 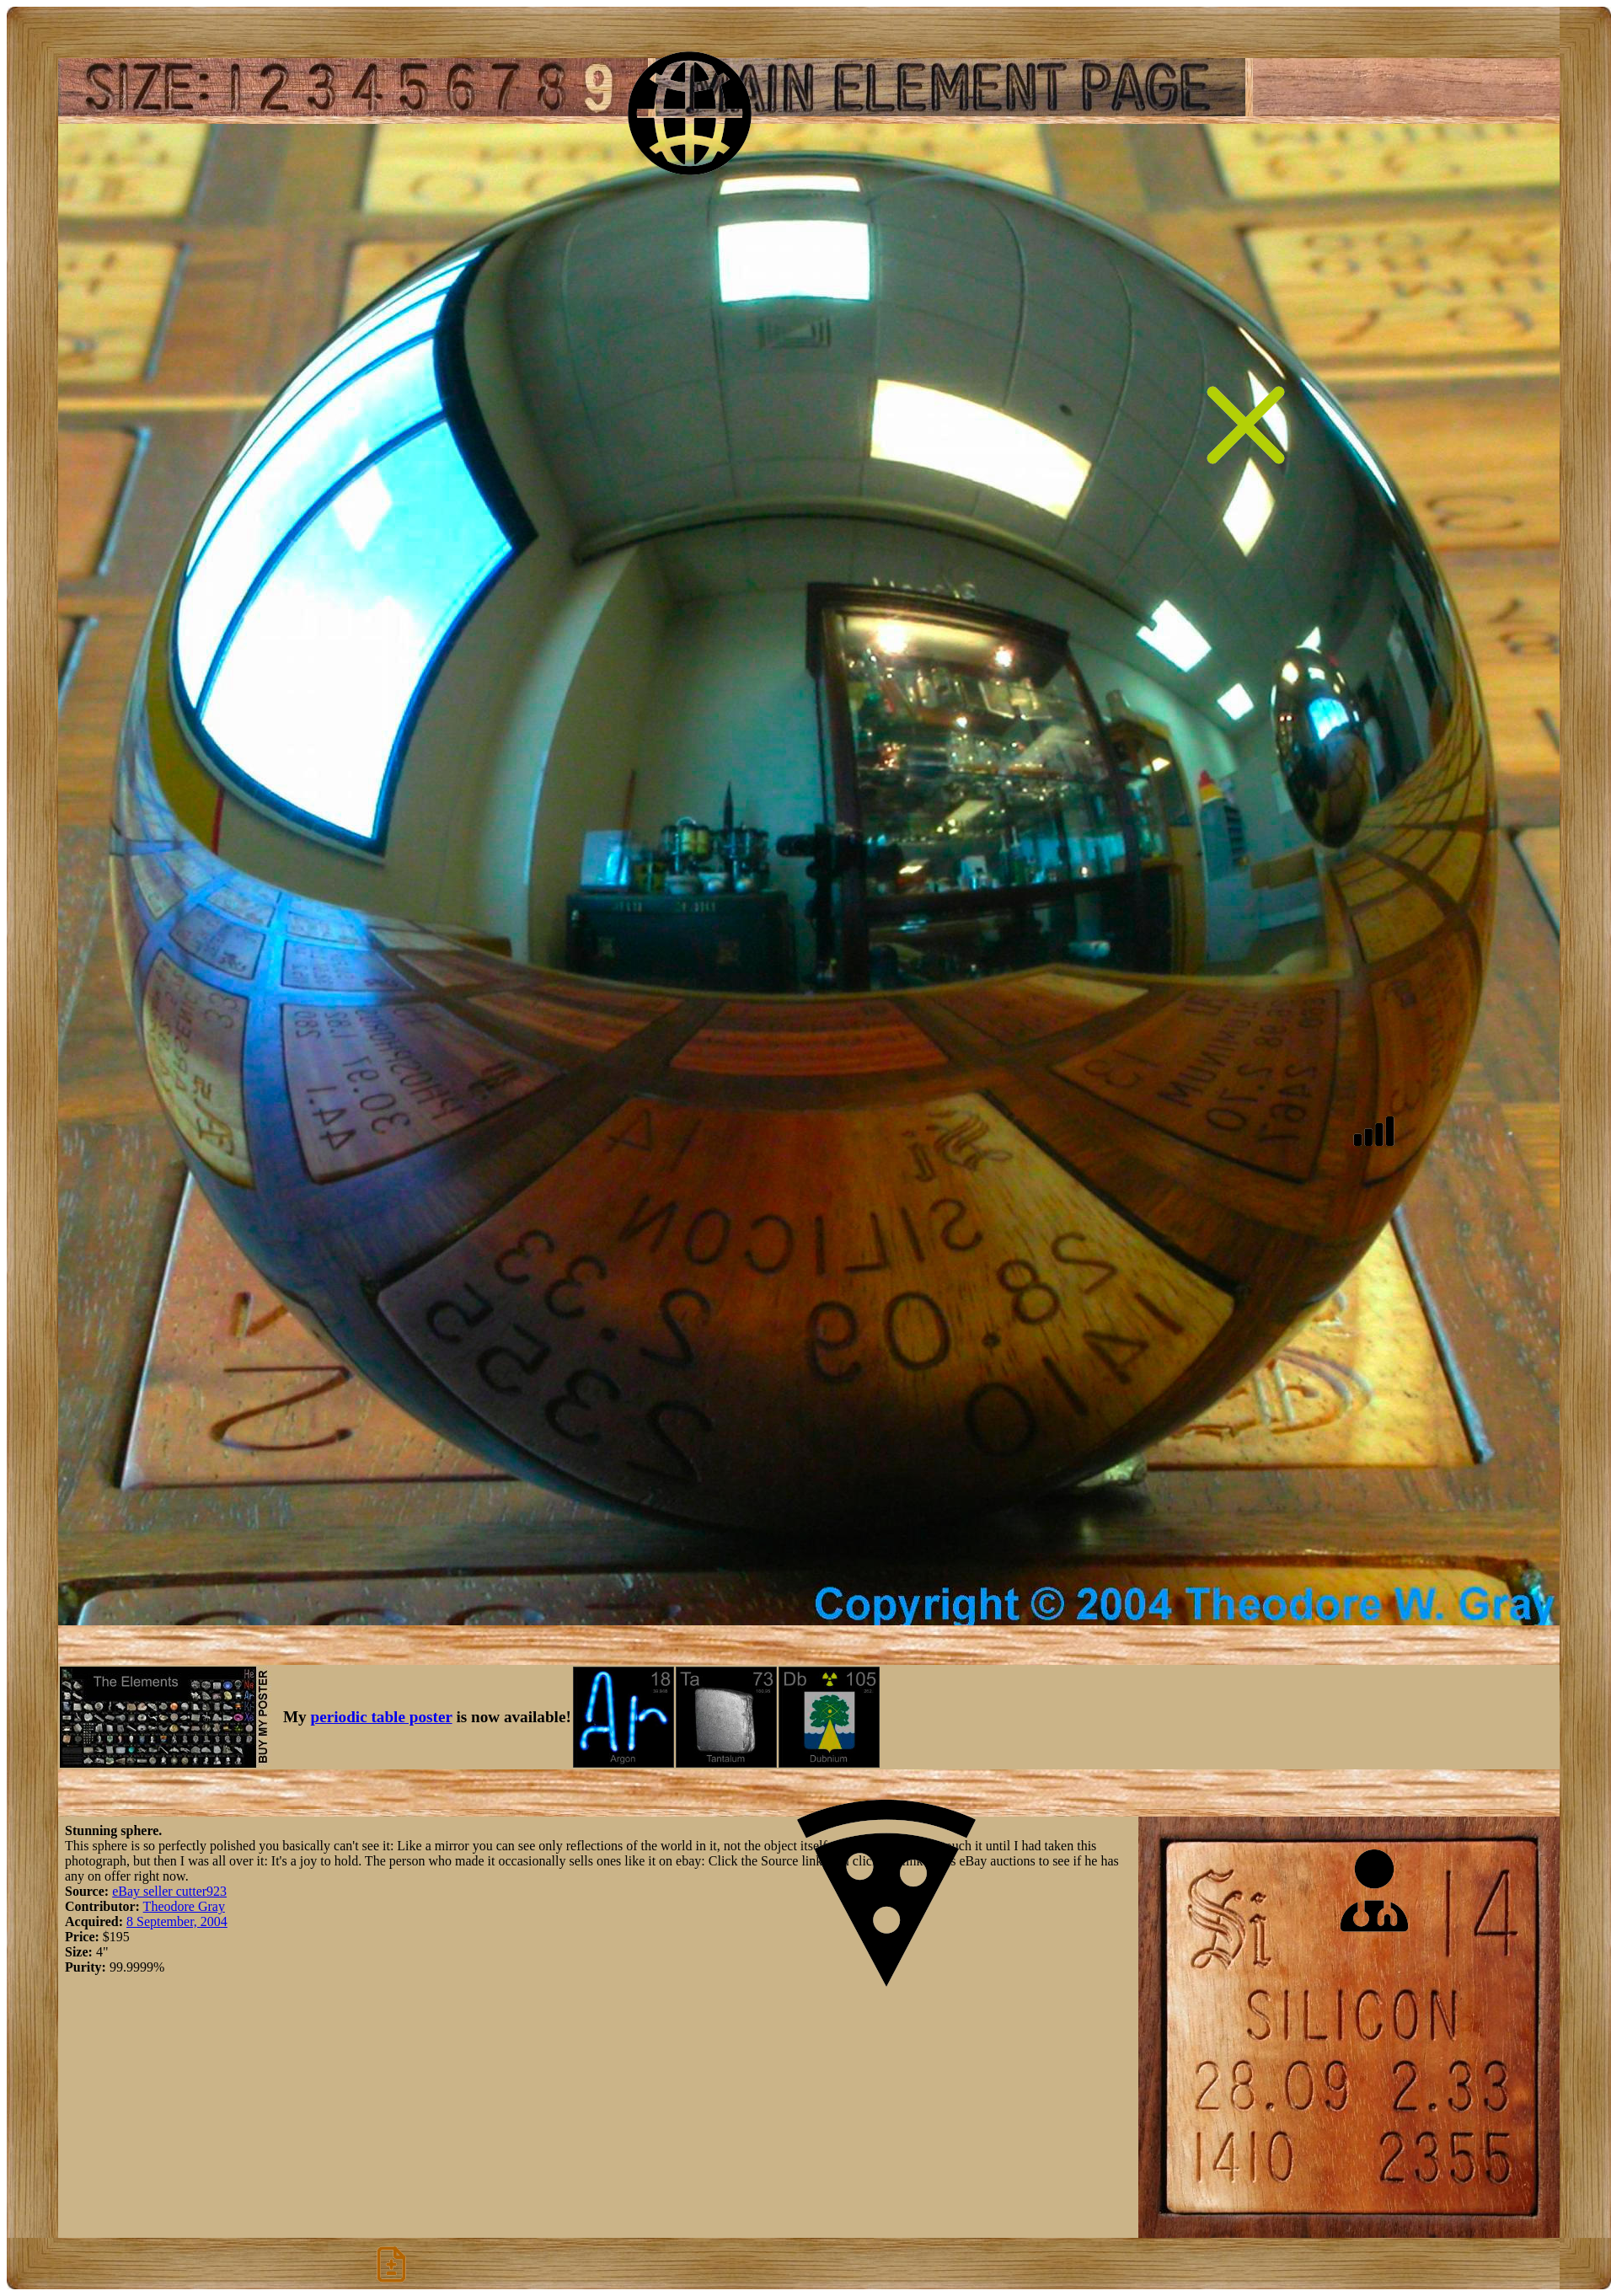 What do you see at coordinates (1374, 1890) in the screenshot?
I see `view doctor or medical professional profile` at bounding box center [1374, 1890].